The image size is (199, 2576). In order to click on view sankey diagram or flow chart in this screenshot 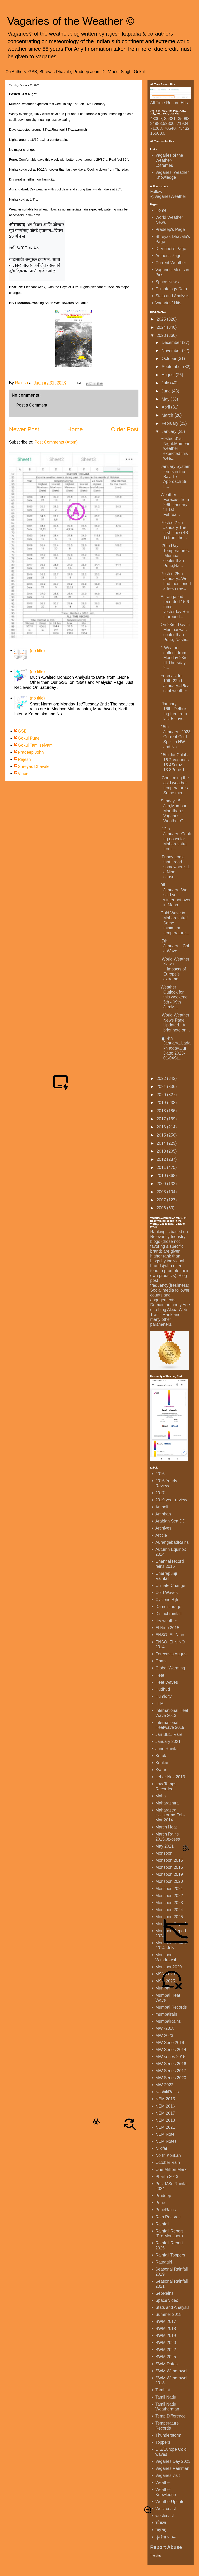, I will do `click(176, 1931)`.